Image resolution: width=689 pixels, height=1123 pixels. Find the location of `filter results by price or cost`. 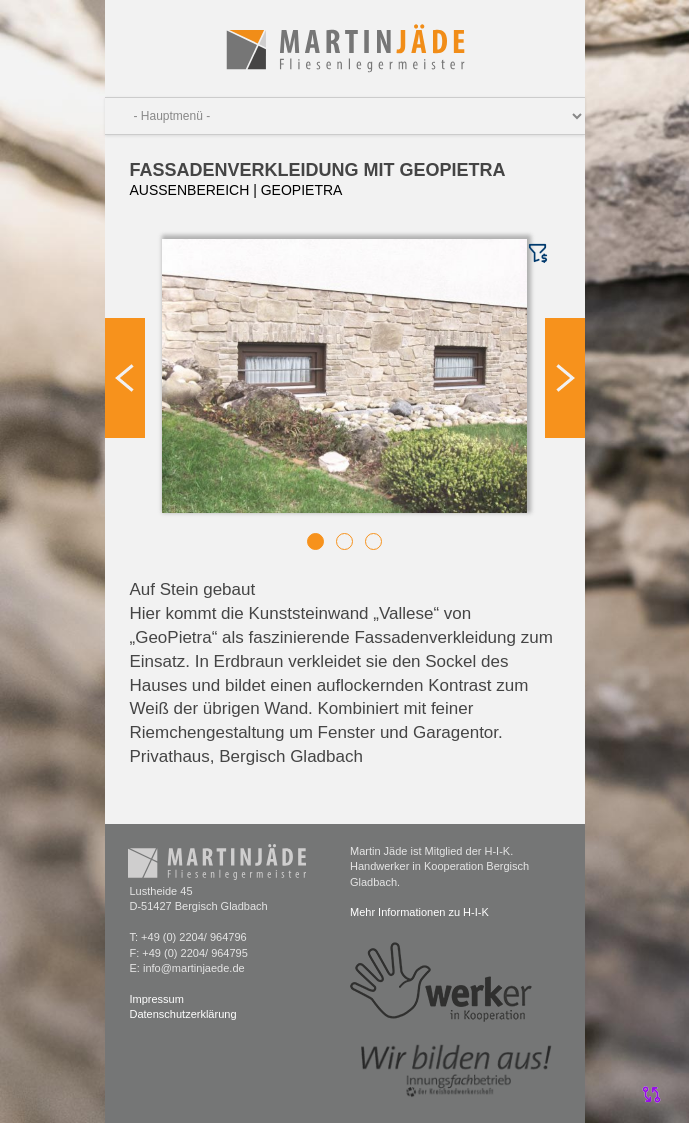

filter results by price or cost is located at coordinates (537, 252).